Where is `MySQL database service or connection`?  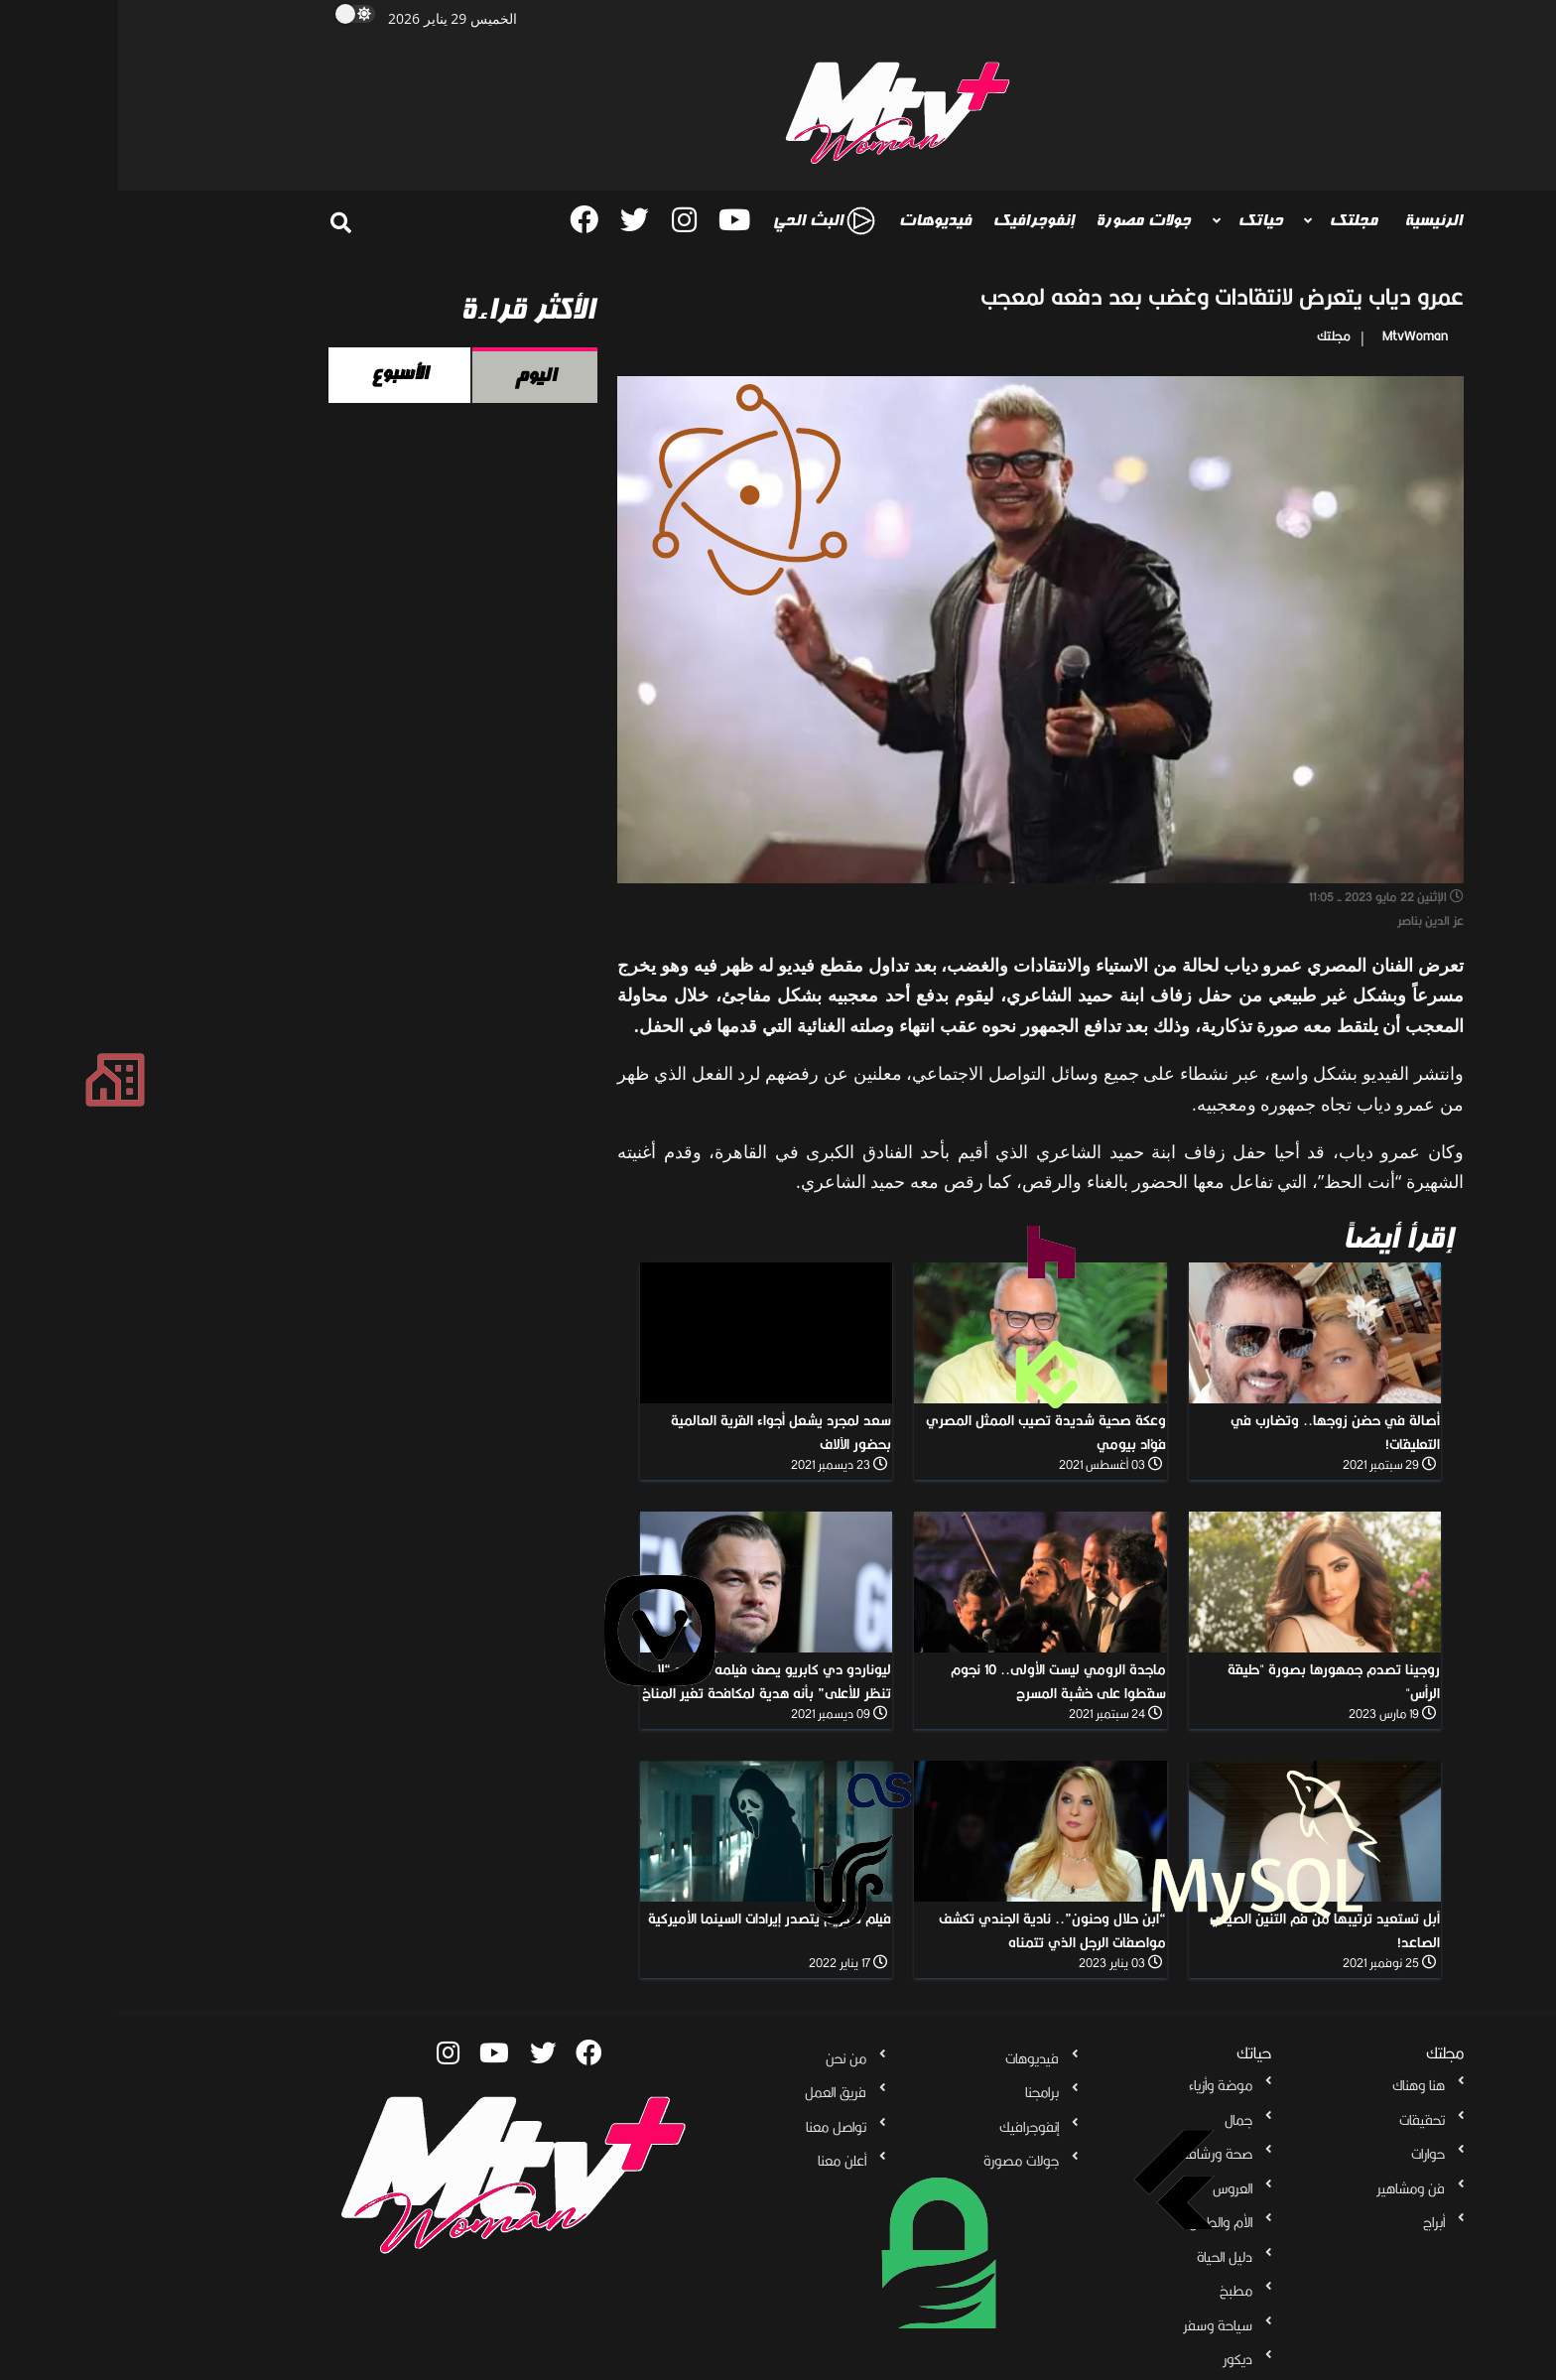 MySQL database service or connection is located at coordinates (1266, 1848).